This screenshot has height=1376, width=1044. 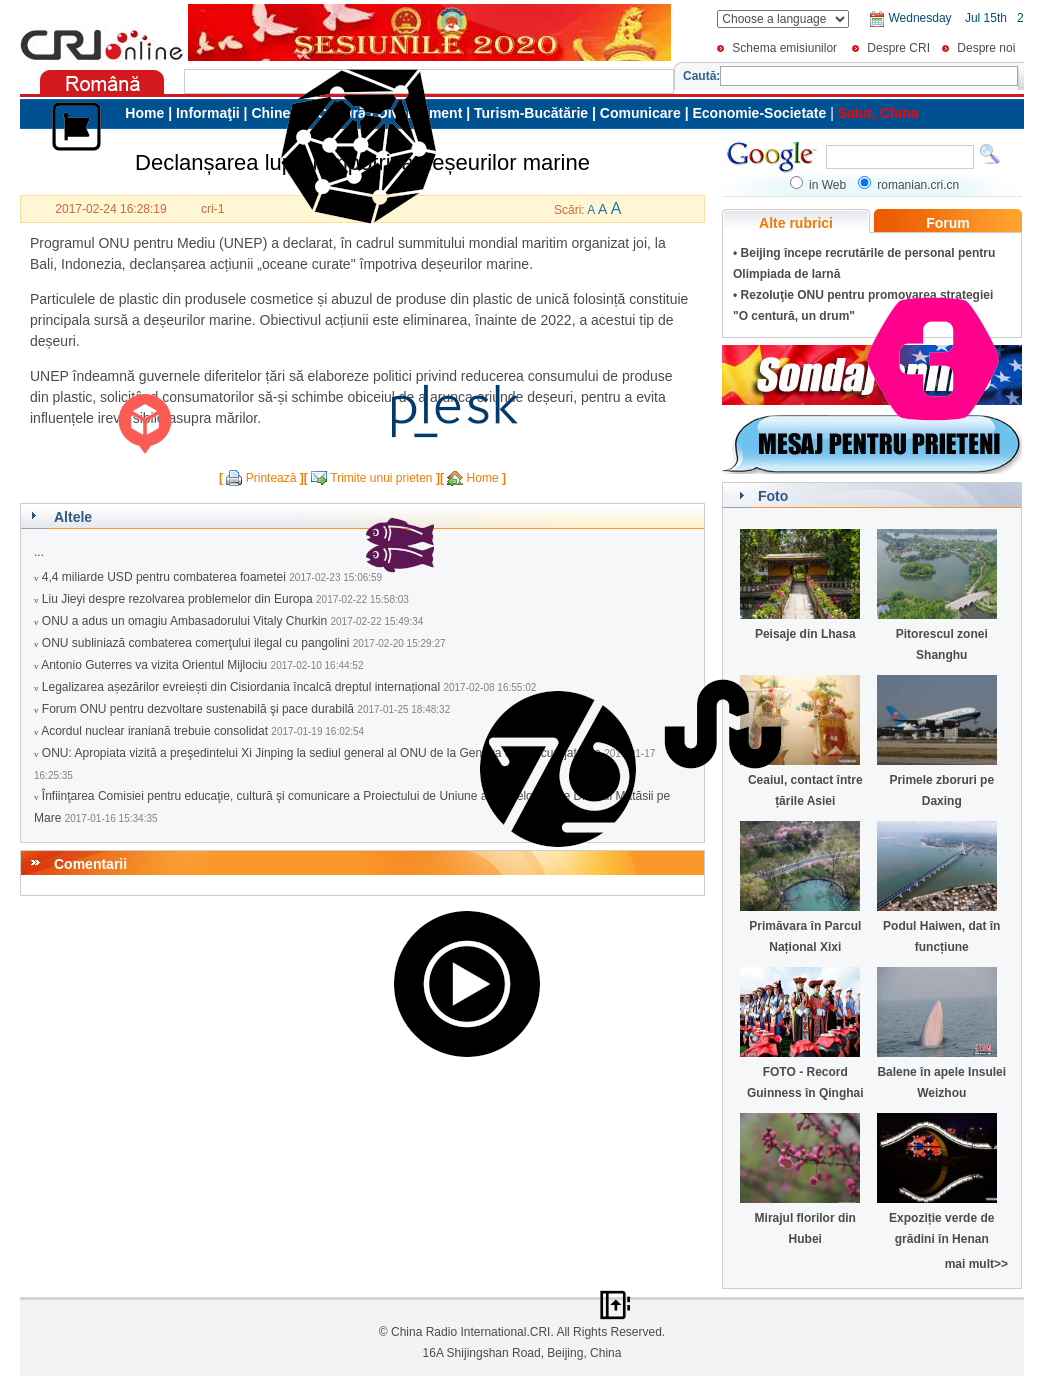 What do you see at coordinates (358, 146) in the screenshot?
I see `link to PyG (PyTorch Geometric) library or documentation` at bounding box center [358, 146].